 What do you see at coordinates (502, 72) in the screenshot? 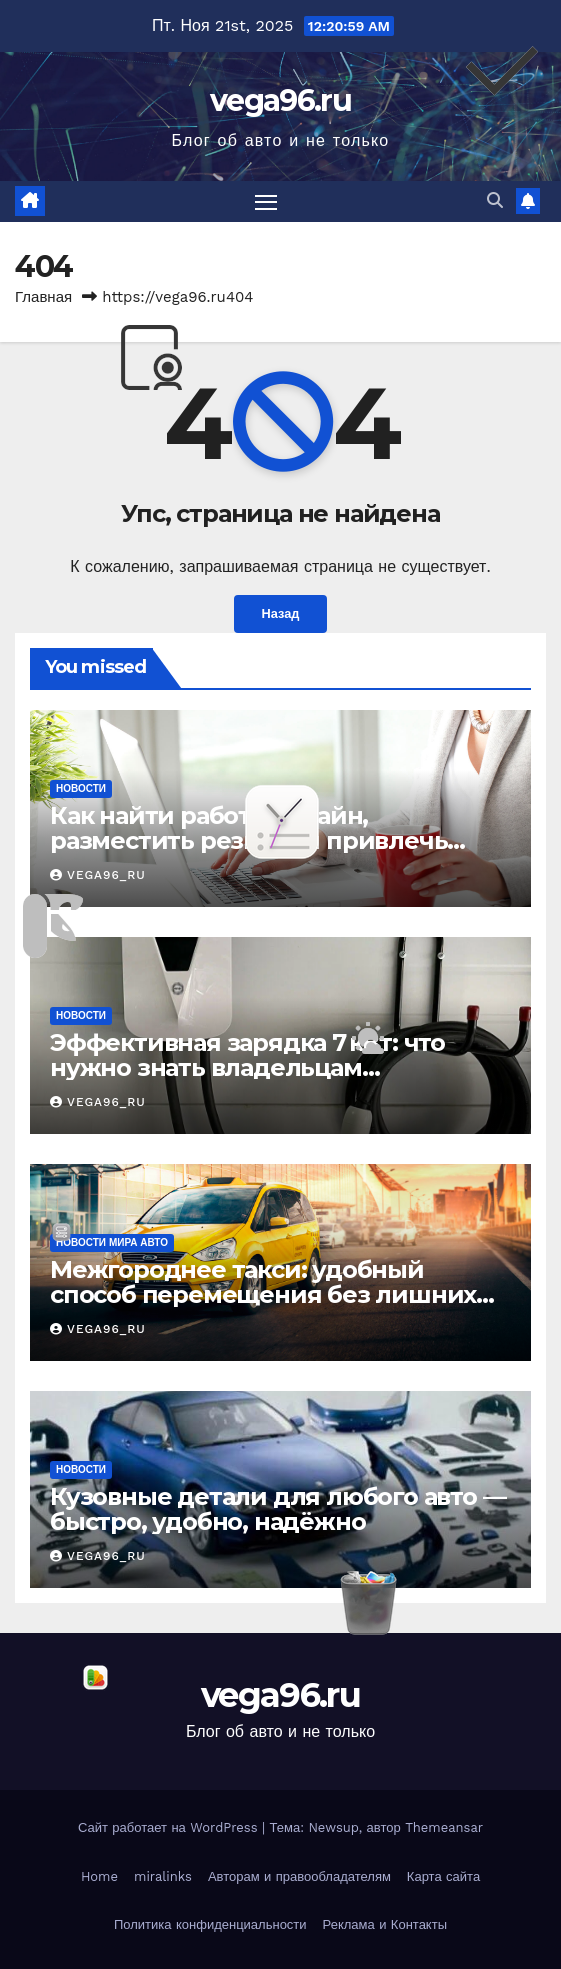
I see `mark a task as complete` at bounding box center [502, 72].